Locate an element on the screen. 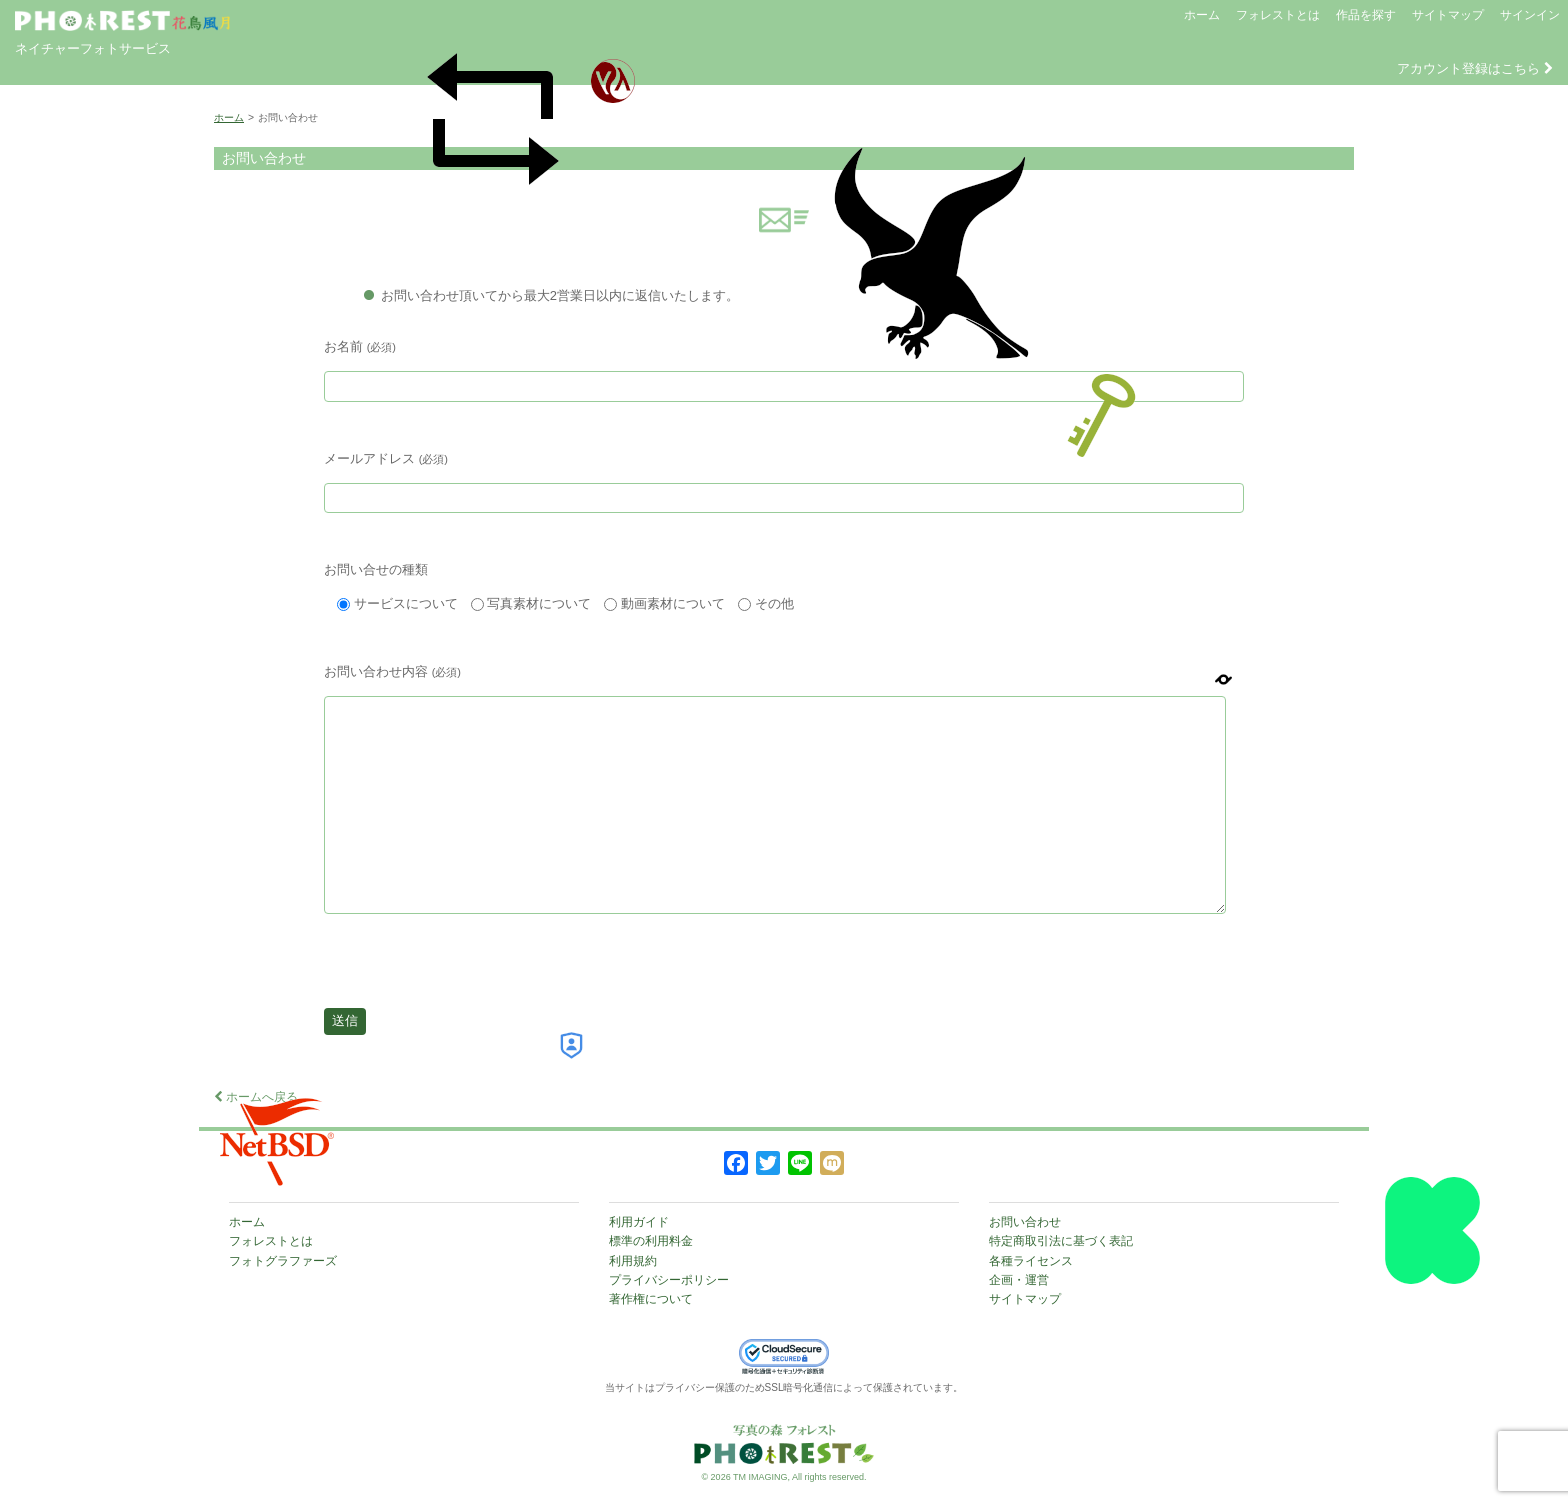 Image resolution: width=1568 pixels, height=1505 pixels. open Kickstarter app is located at coordinates (1432, 1230).